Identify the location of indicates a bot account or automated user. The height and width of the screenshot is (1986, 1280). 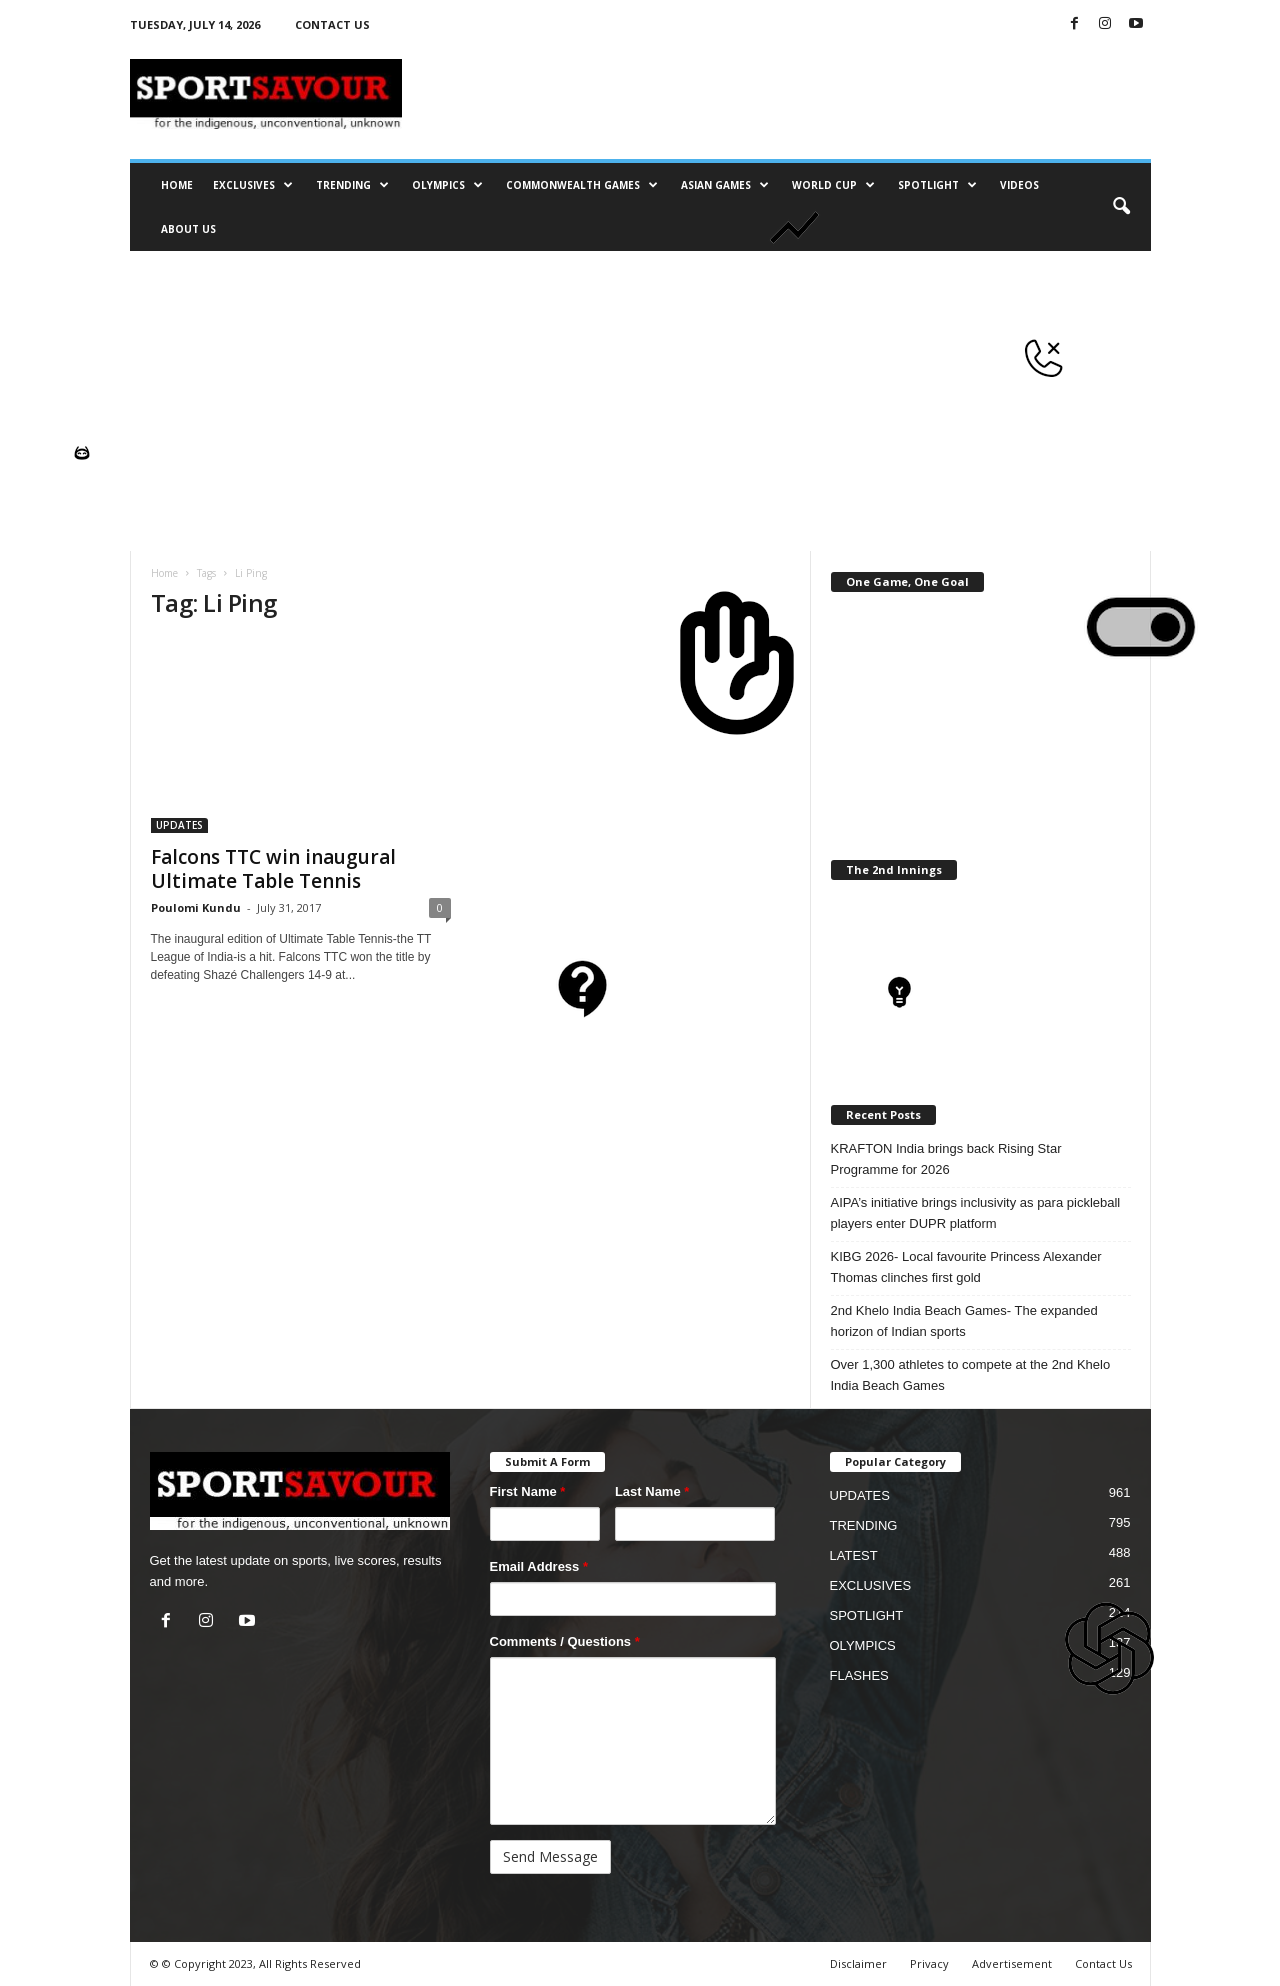
(82, 453).